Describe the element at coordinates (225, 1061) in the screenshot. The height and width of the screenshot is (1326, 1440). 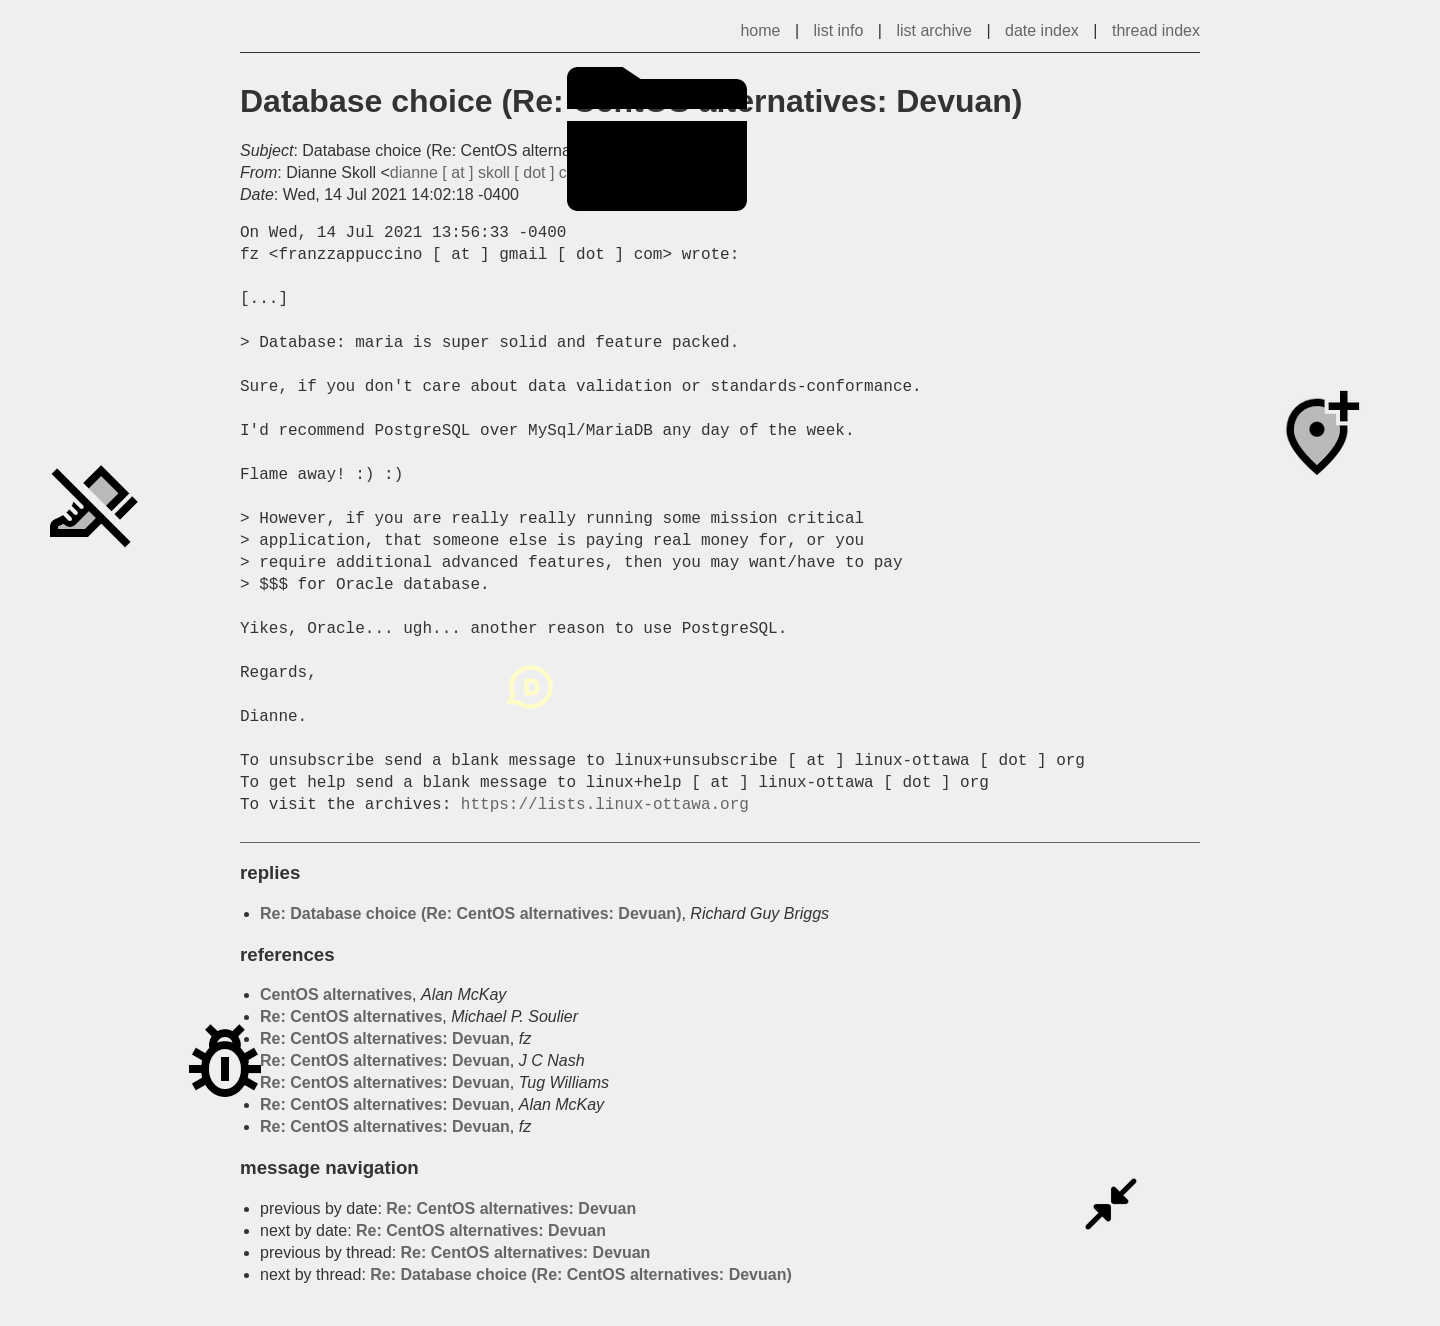
I see `access pest control services` at that location.